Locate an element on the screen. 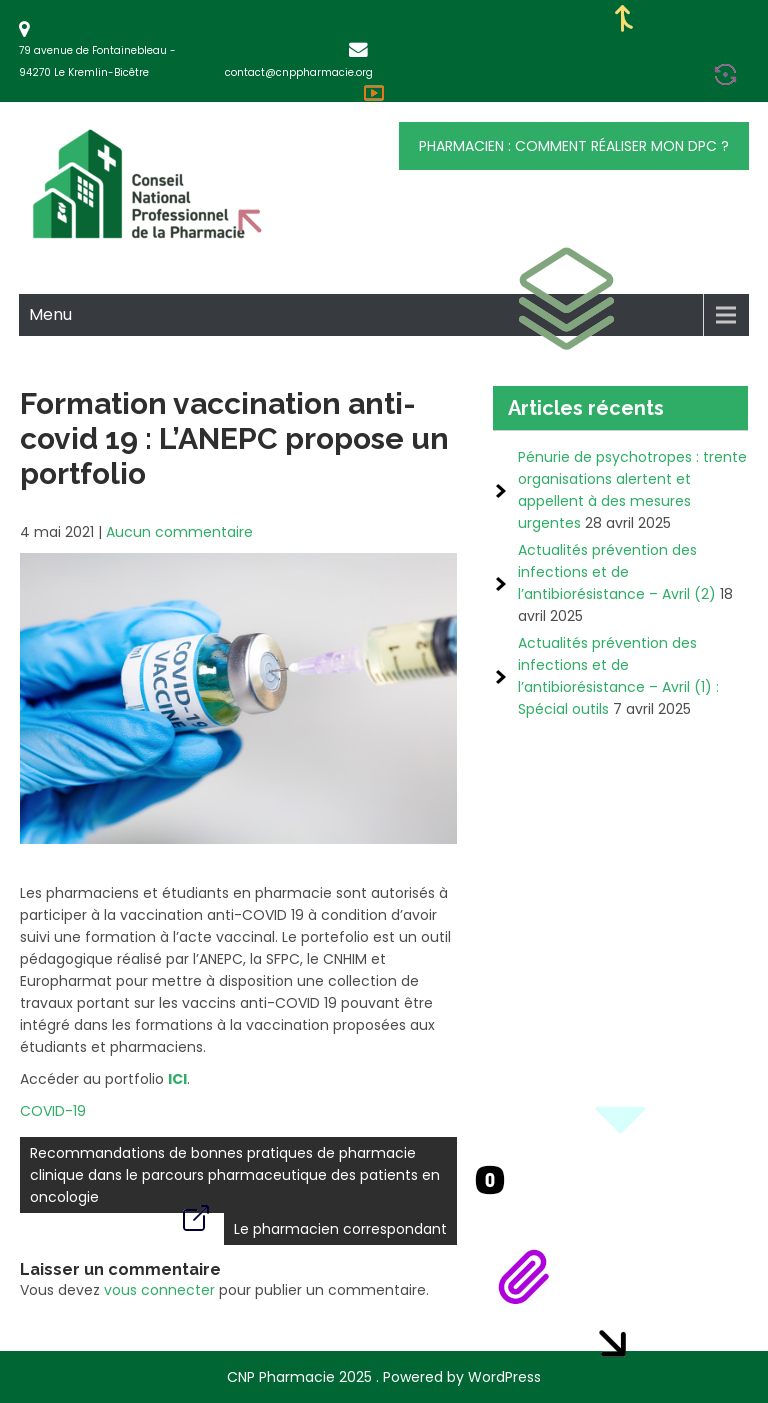 This screenshot has width=768, height=1403. merge lanes or paths to the right is located at coordinates (622, 18).